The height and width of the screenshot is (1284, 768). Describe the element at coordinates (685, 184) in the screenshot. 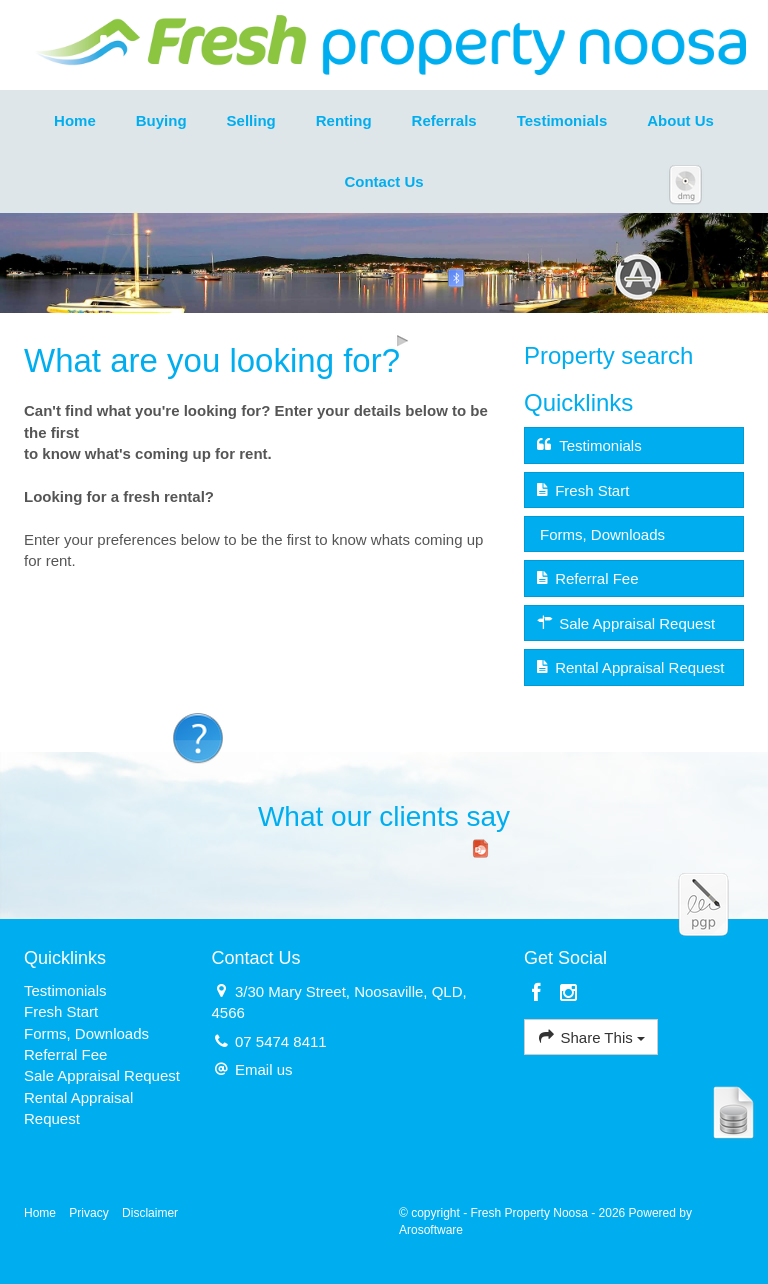

I see `open or mount a macOS disk image file` at that location.